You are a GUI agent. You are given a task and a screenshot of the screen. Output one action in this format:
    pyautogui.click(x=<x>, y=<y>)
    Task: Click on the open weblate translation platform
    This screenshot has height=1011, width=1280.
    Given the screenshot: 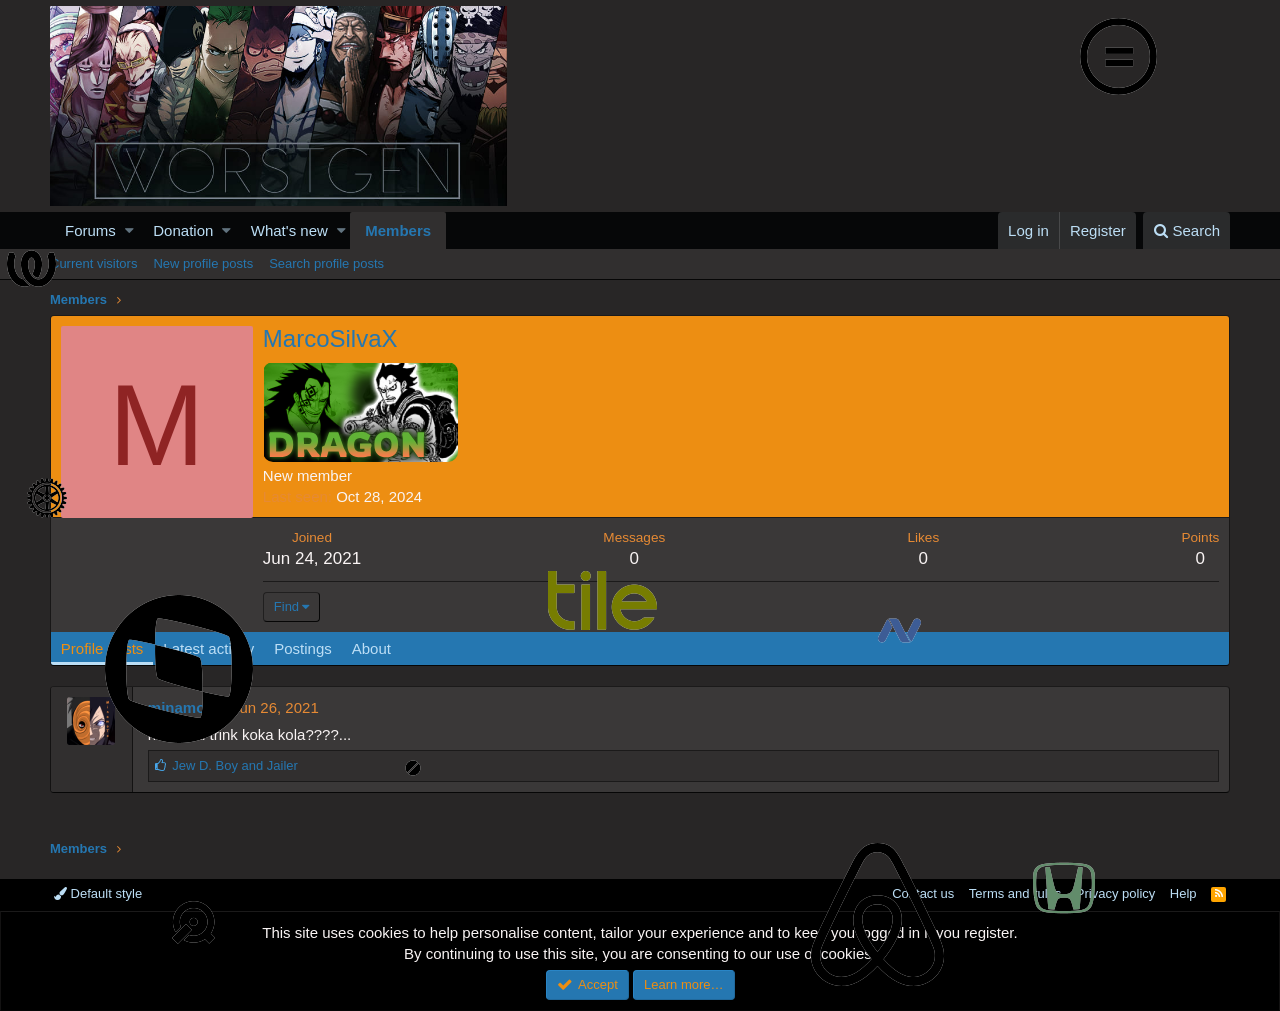 What is the action you would take?
    pyautogui.click(x=31, y=268)
    